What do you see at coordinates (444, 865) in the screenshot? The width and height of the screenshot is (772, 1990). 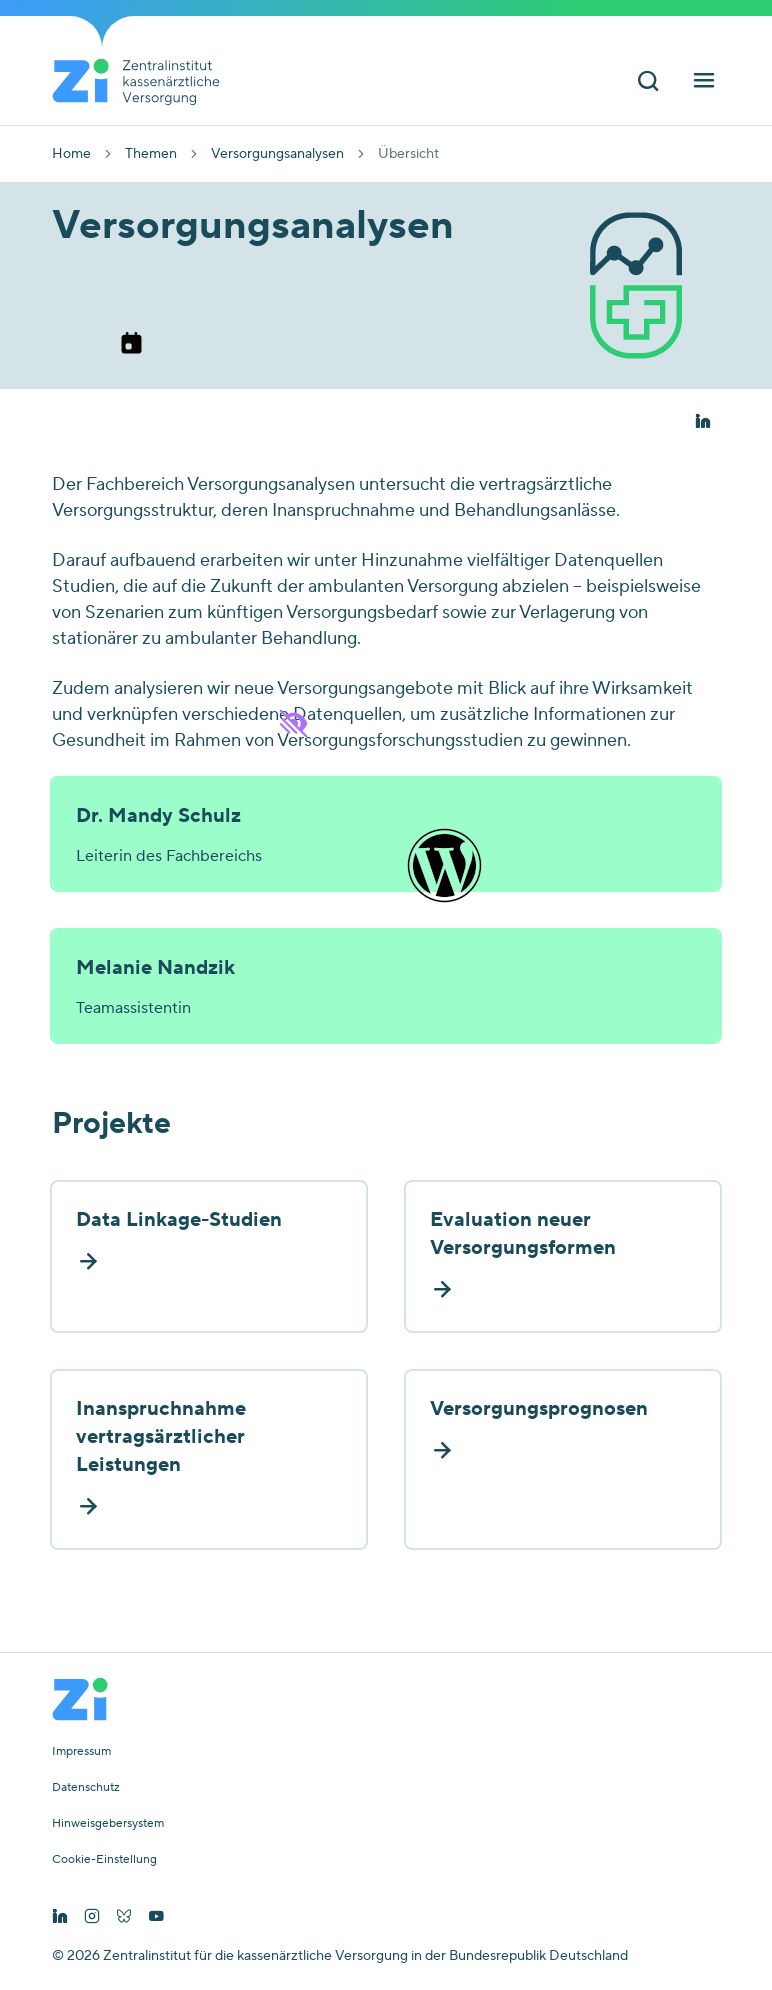 I see `wordpress logo` at bounding box center [444, 865].